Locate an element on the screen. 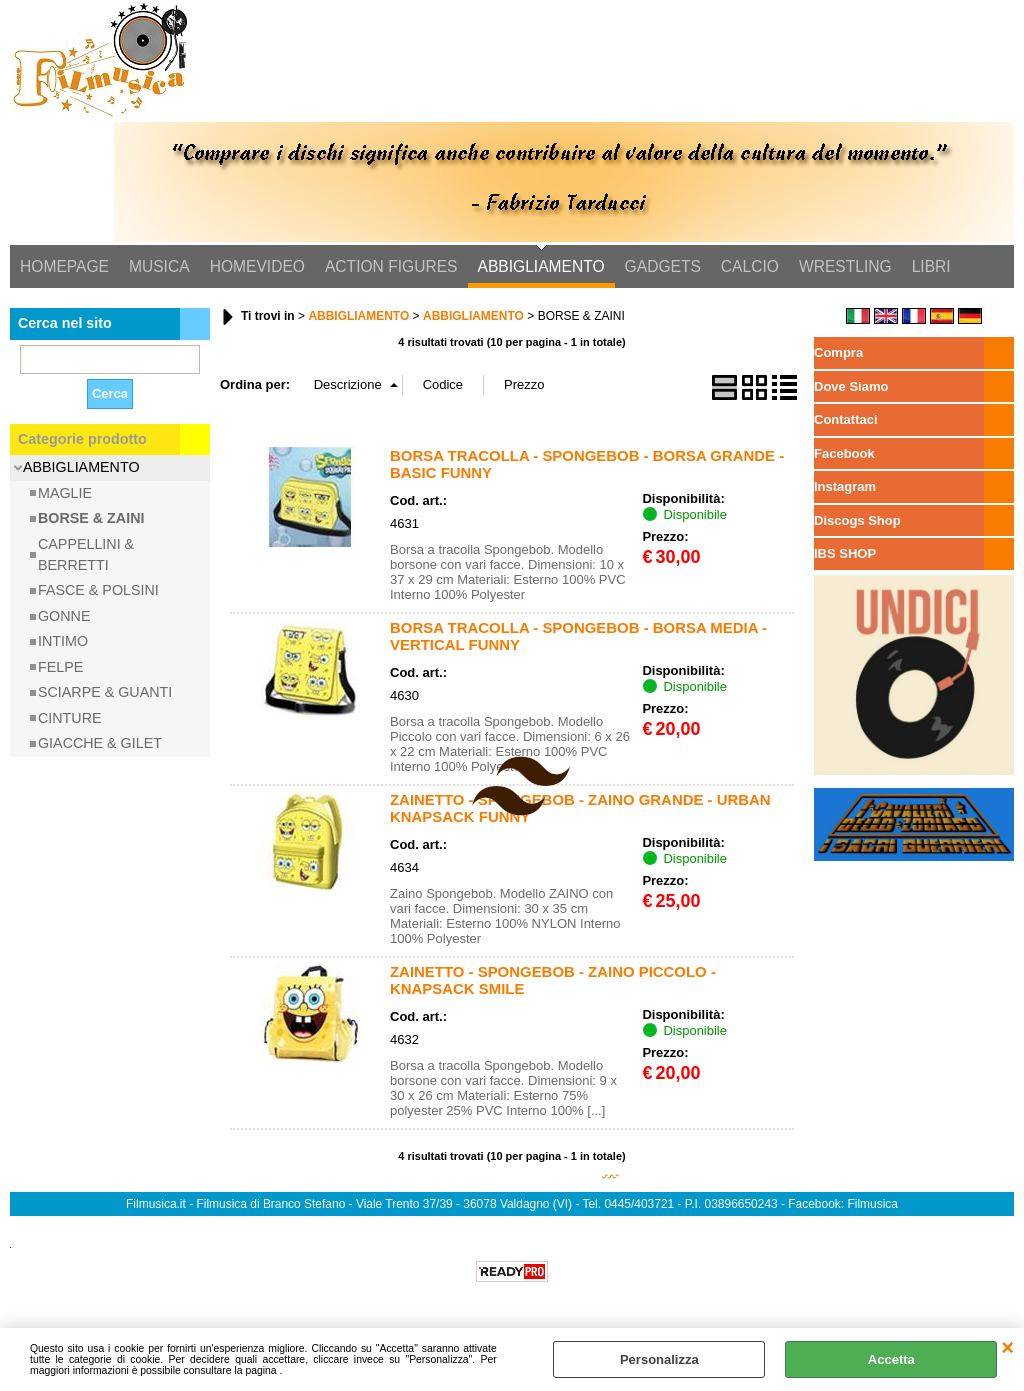 This screenshot has height=1391, width=1024. tailwind css framework logo is located at coordinates (521, 786).